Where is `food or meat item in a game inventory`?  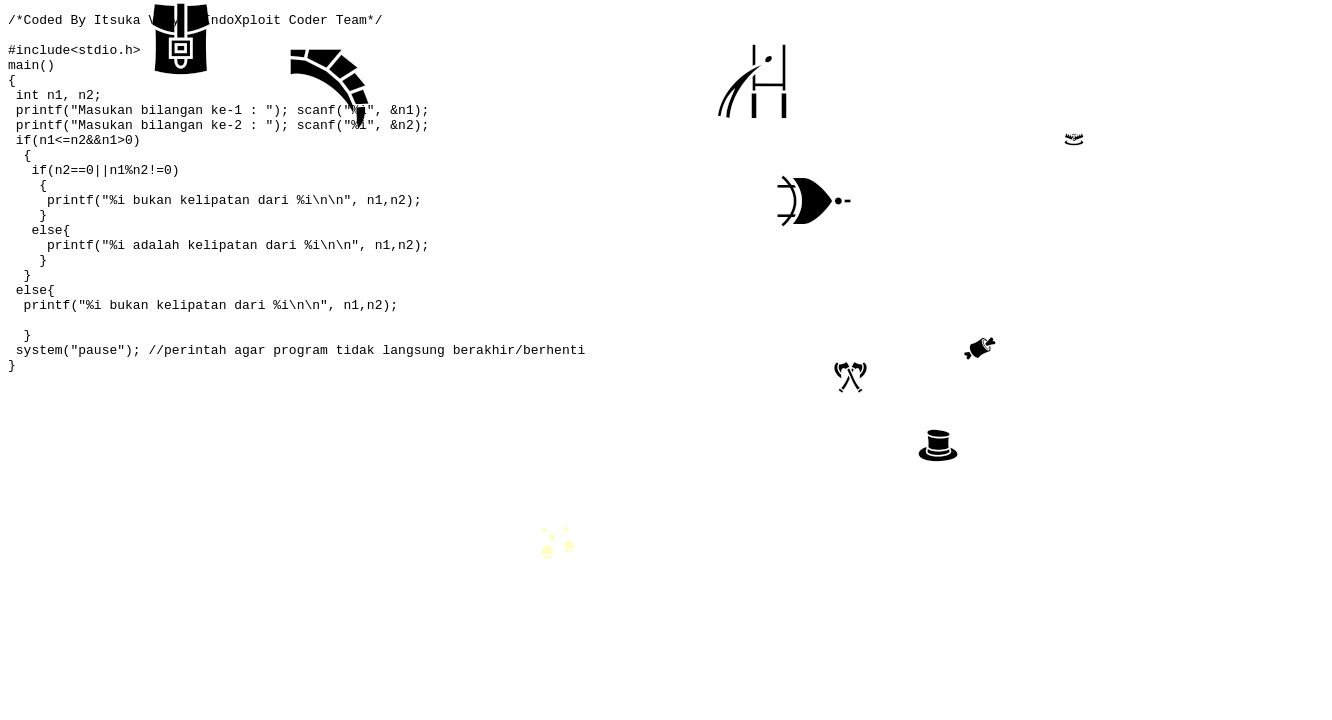 food or meat item in a game inventory is located at coordinates (979, 347).